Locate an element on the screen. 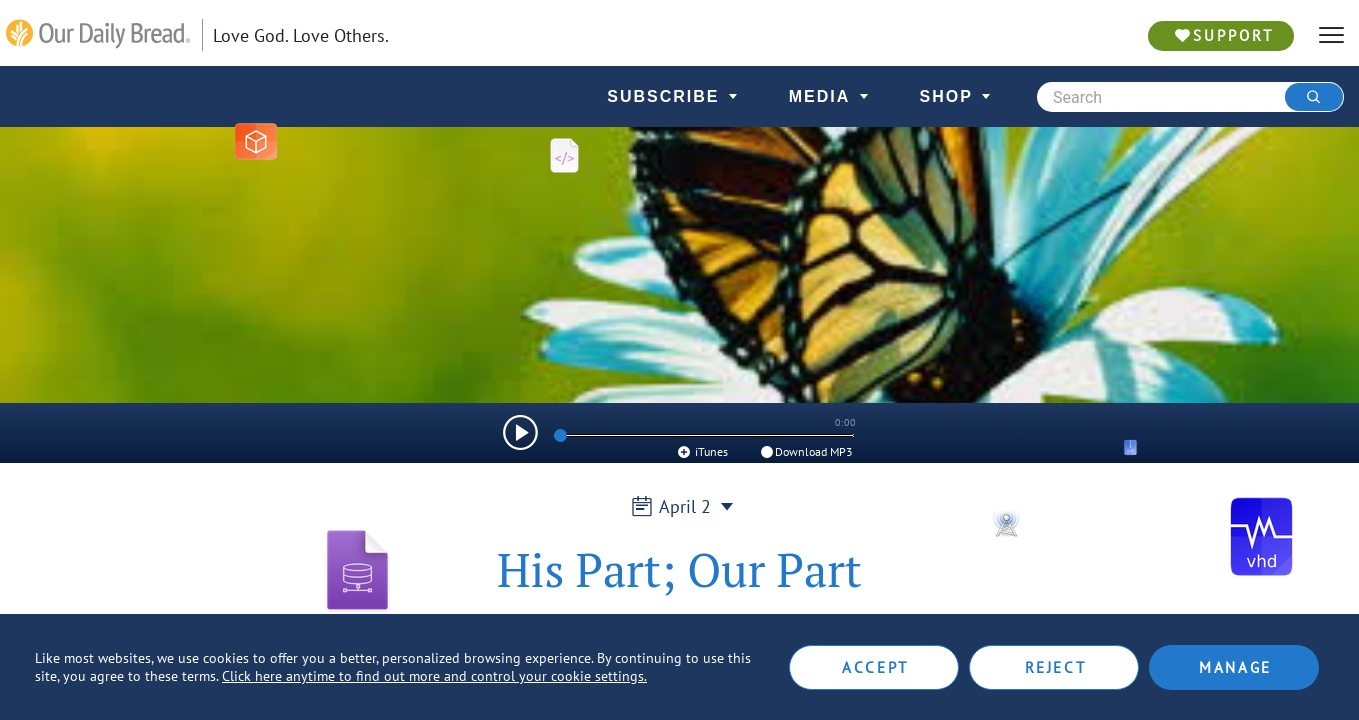  open a 3D model file is located at coordinates (256, 140).